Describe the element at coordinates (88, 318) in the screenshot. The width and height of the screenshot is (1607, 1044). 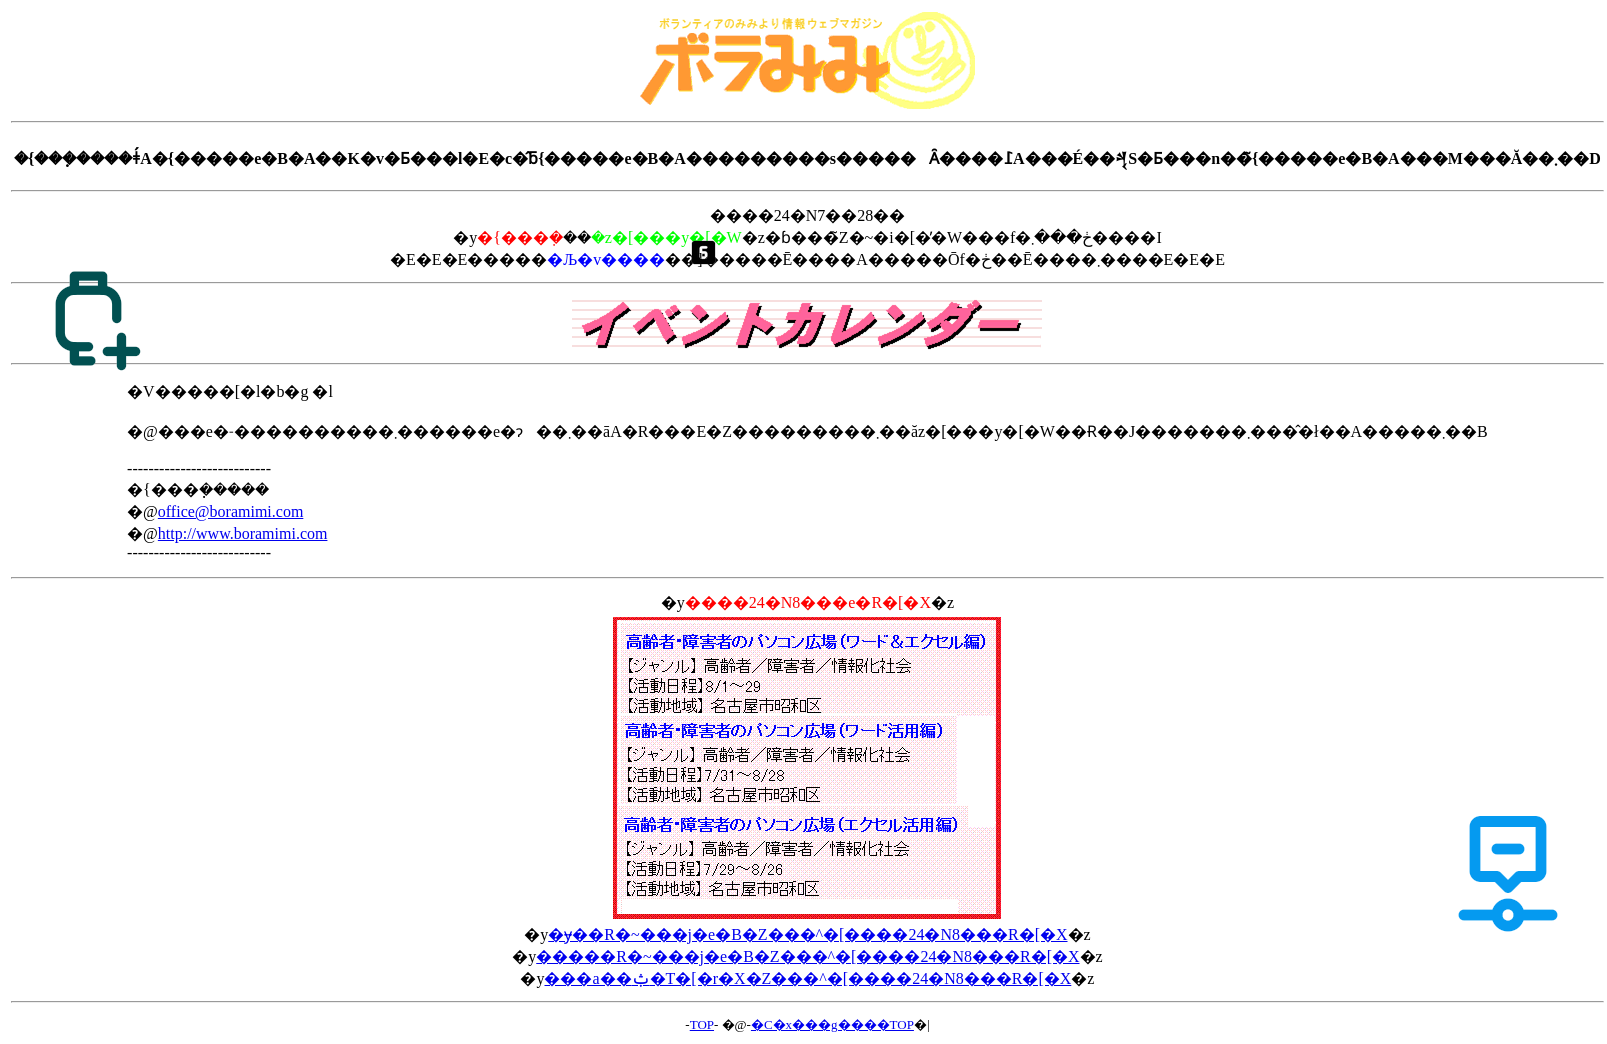
I see `add a new smartwatch device` at that location.